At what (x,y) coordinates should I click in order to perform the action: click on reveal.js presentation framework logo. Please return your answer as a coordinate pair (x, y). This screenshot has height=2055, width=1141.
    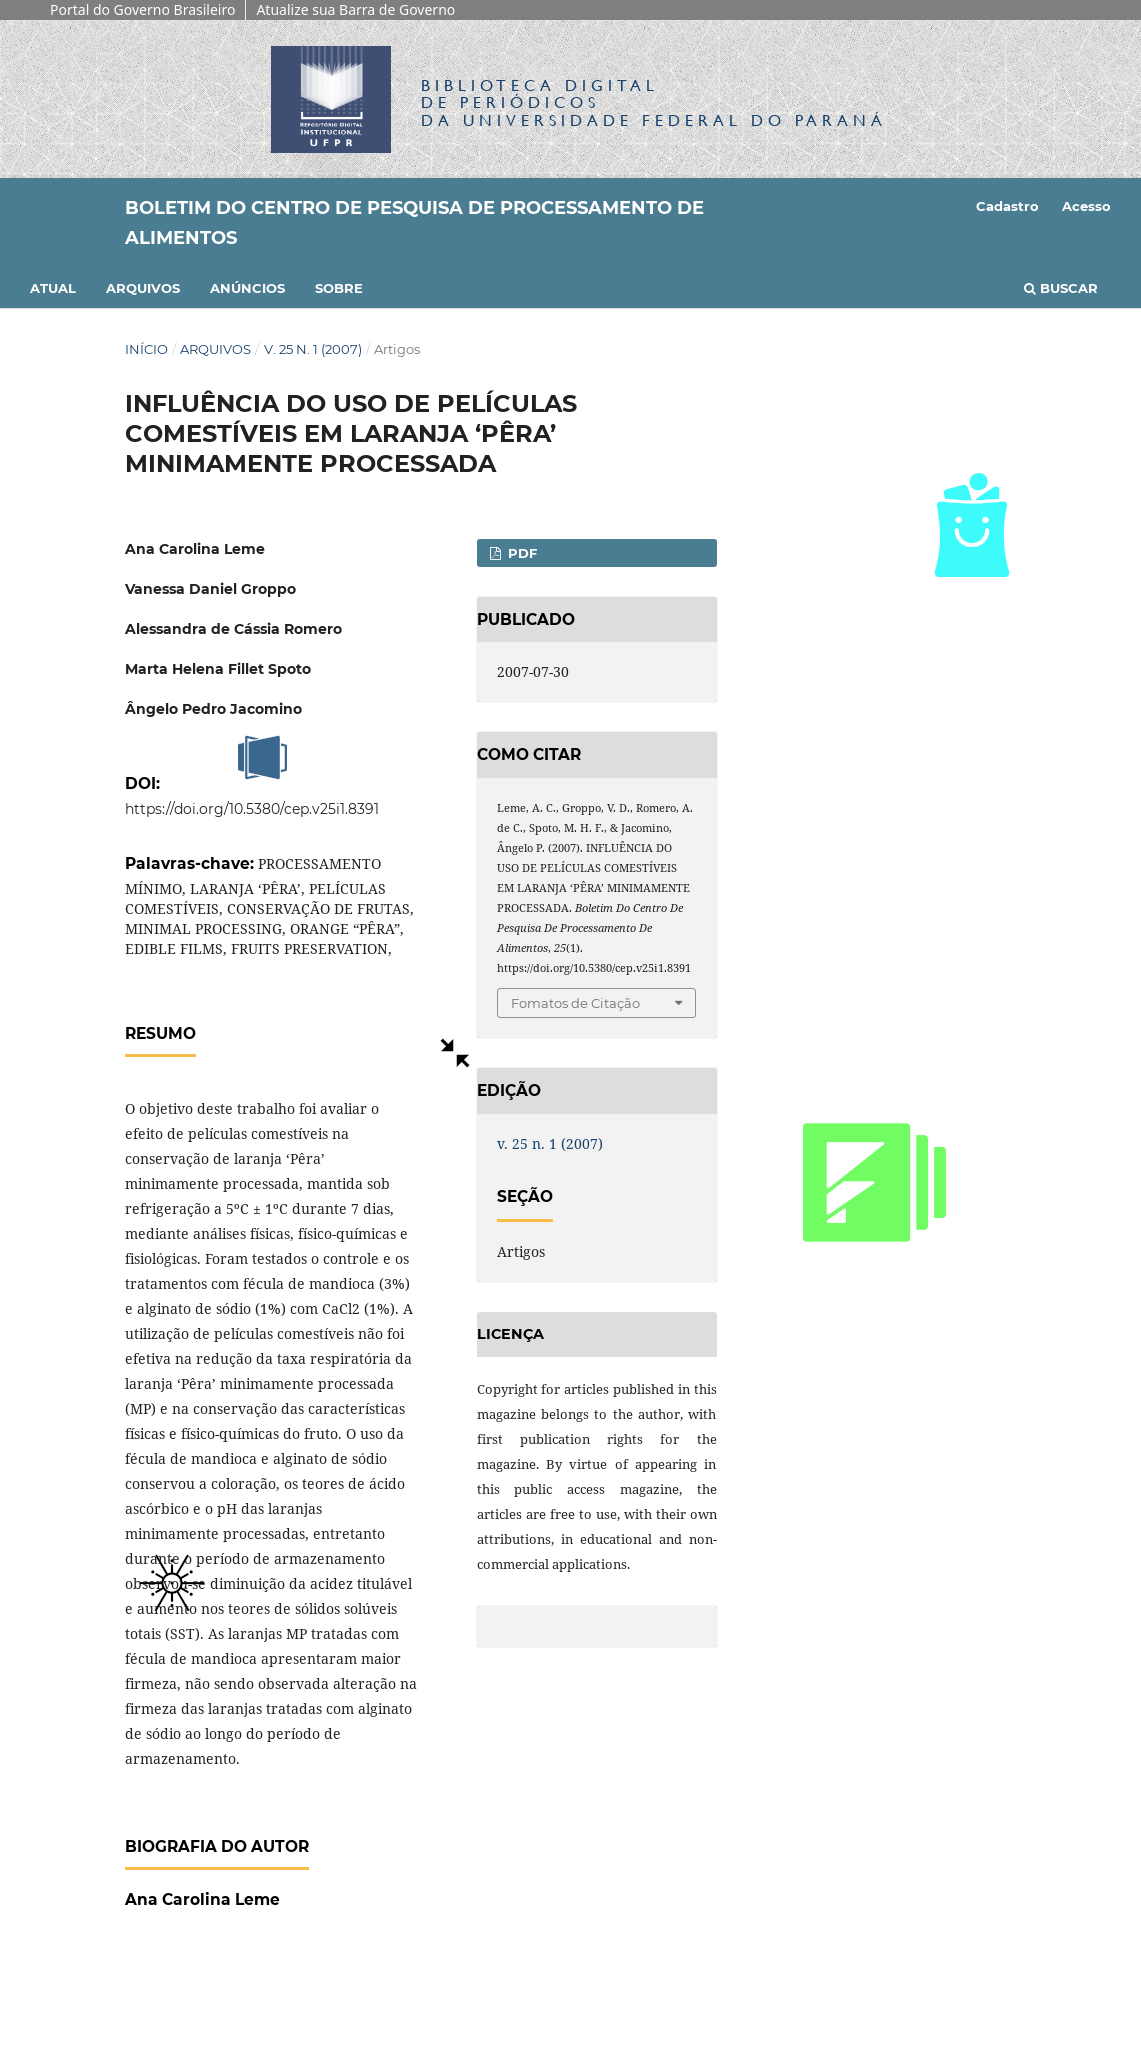
    Looking at the image, I should click on (262, 757).